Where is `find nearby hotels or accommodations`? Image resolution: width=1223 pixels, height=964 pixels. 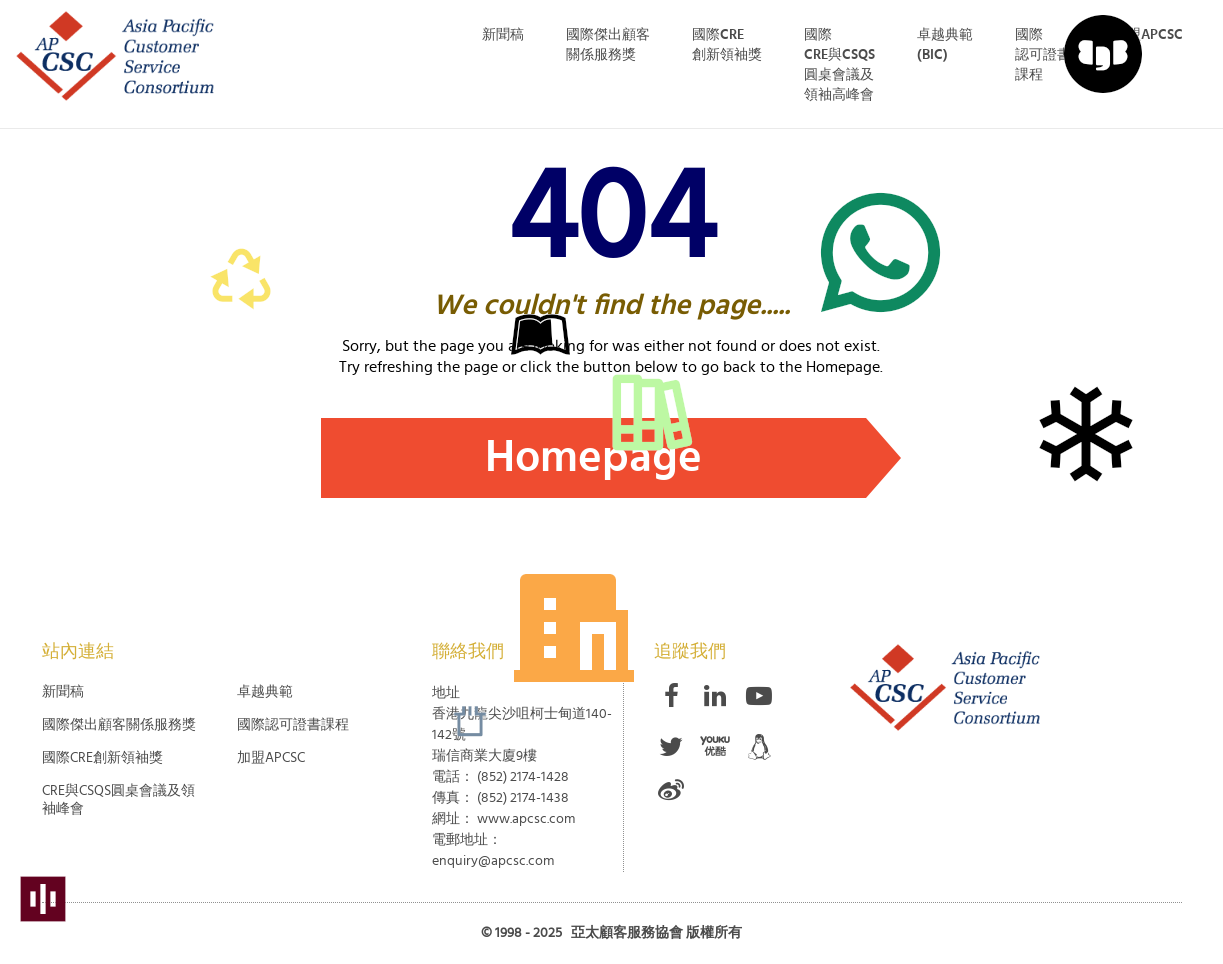
find nearby hotels or accommodations is located at coordinates (574, 628).